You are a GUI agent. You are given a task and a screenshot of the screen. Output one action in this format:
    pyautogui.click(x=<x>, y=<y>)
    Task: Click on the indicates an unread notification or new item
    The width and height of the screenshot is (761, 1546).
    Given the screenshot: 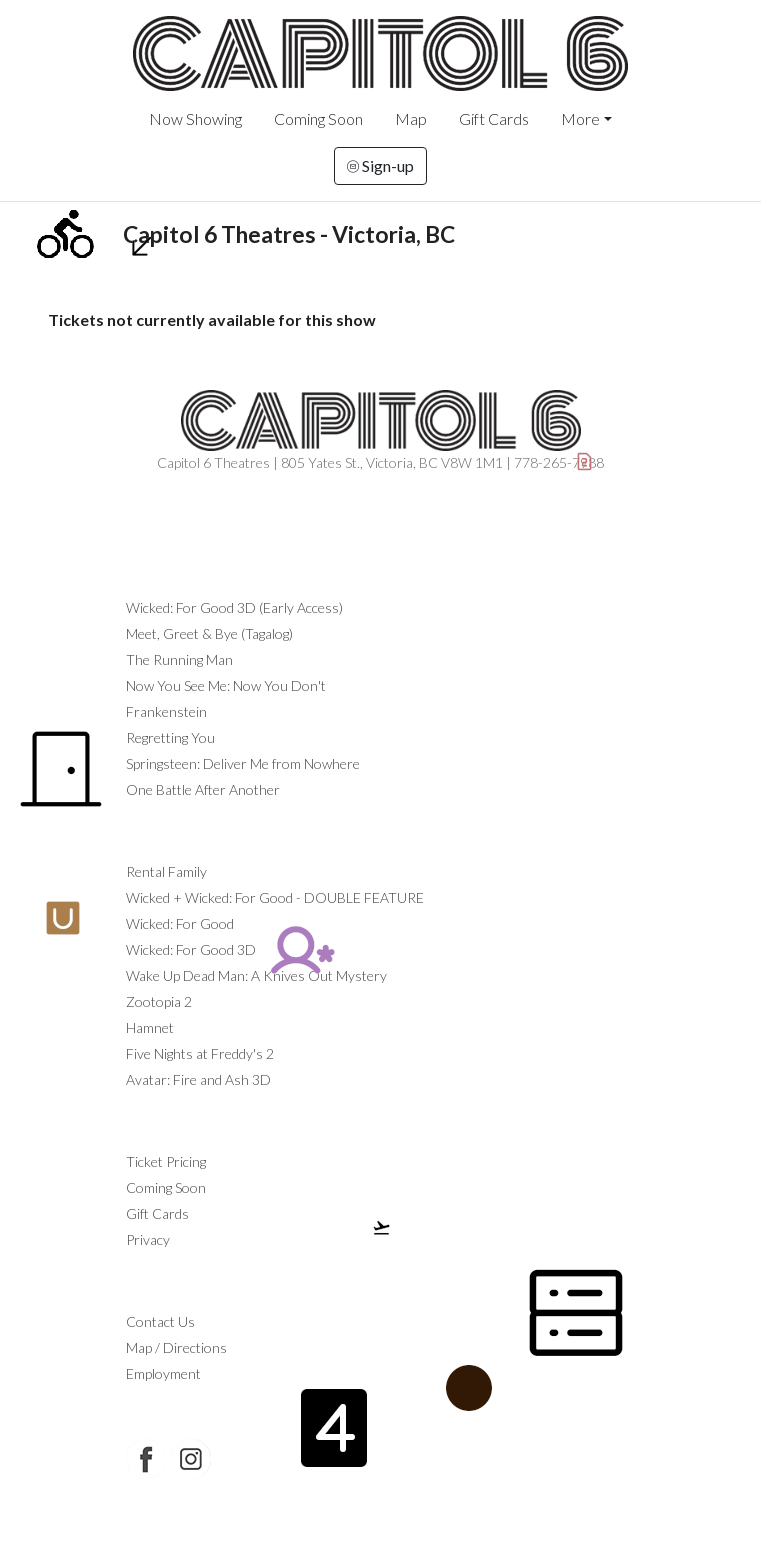 What is the action you would take?
    pyautogui.click(x=469, y=1388)
    